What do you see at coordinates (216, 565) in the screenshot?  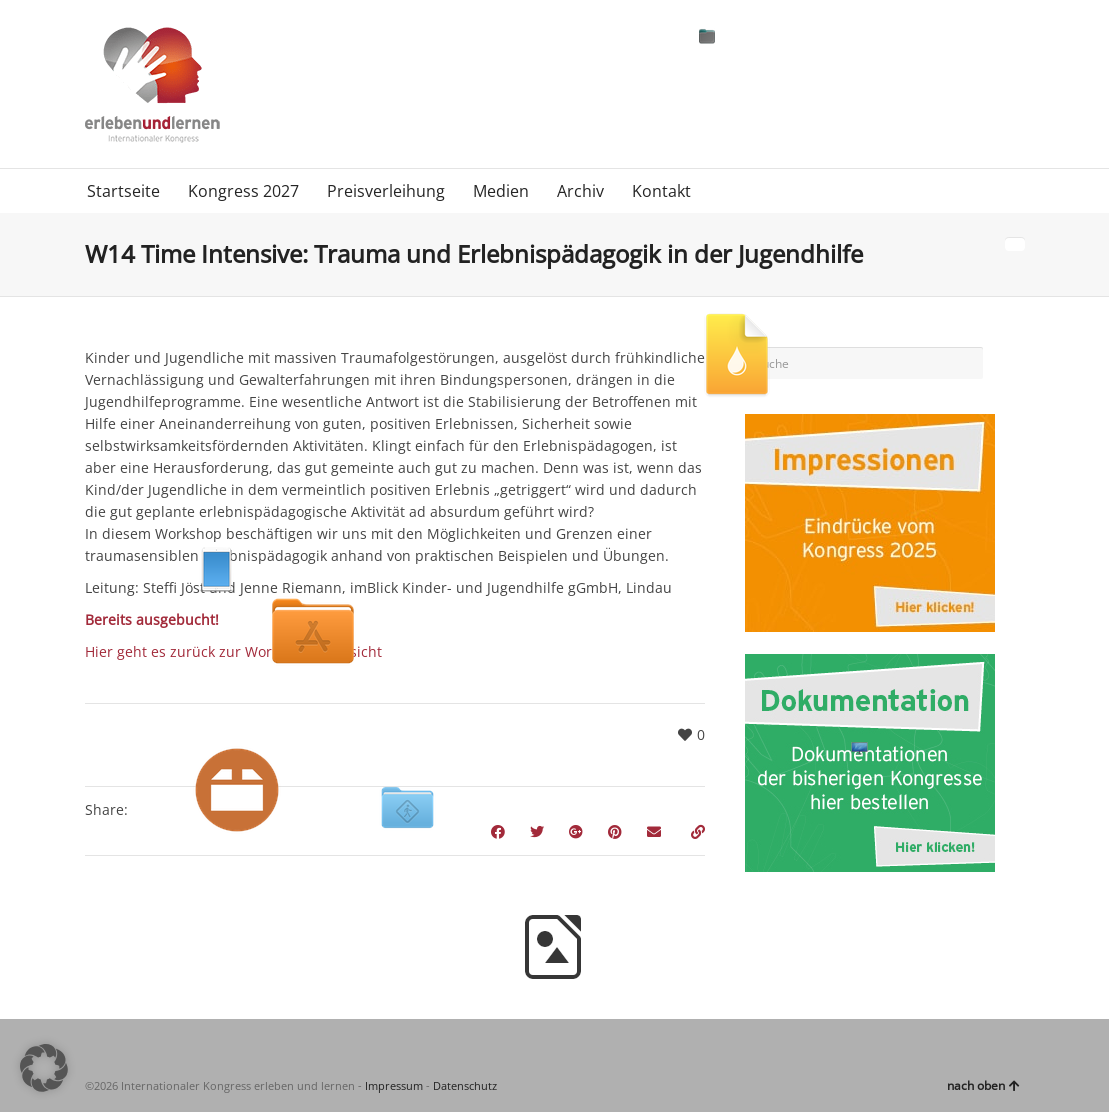 I see `iPad mini device connected via cellular network` at bounding box center [216, 565].